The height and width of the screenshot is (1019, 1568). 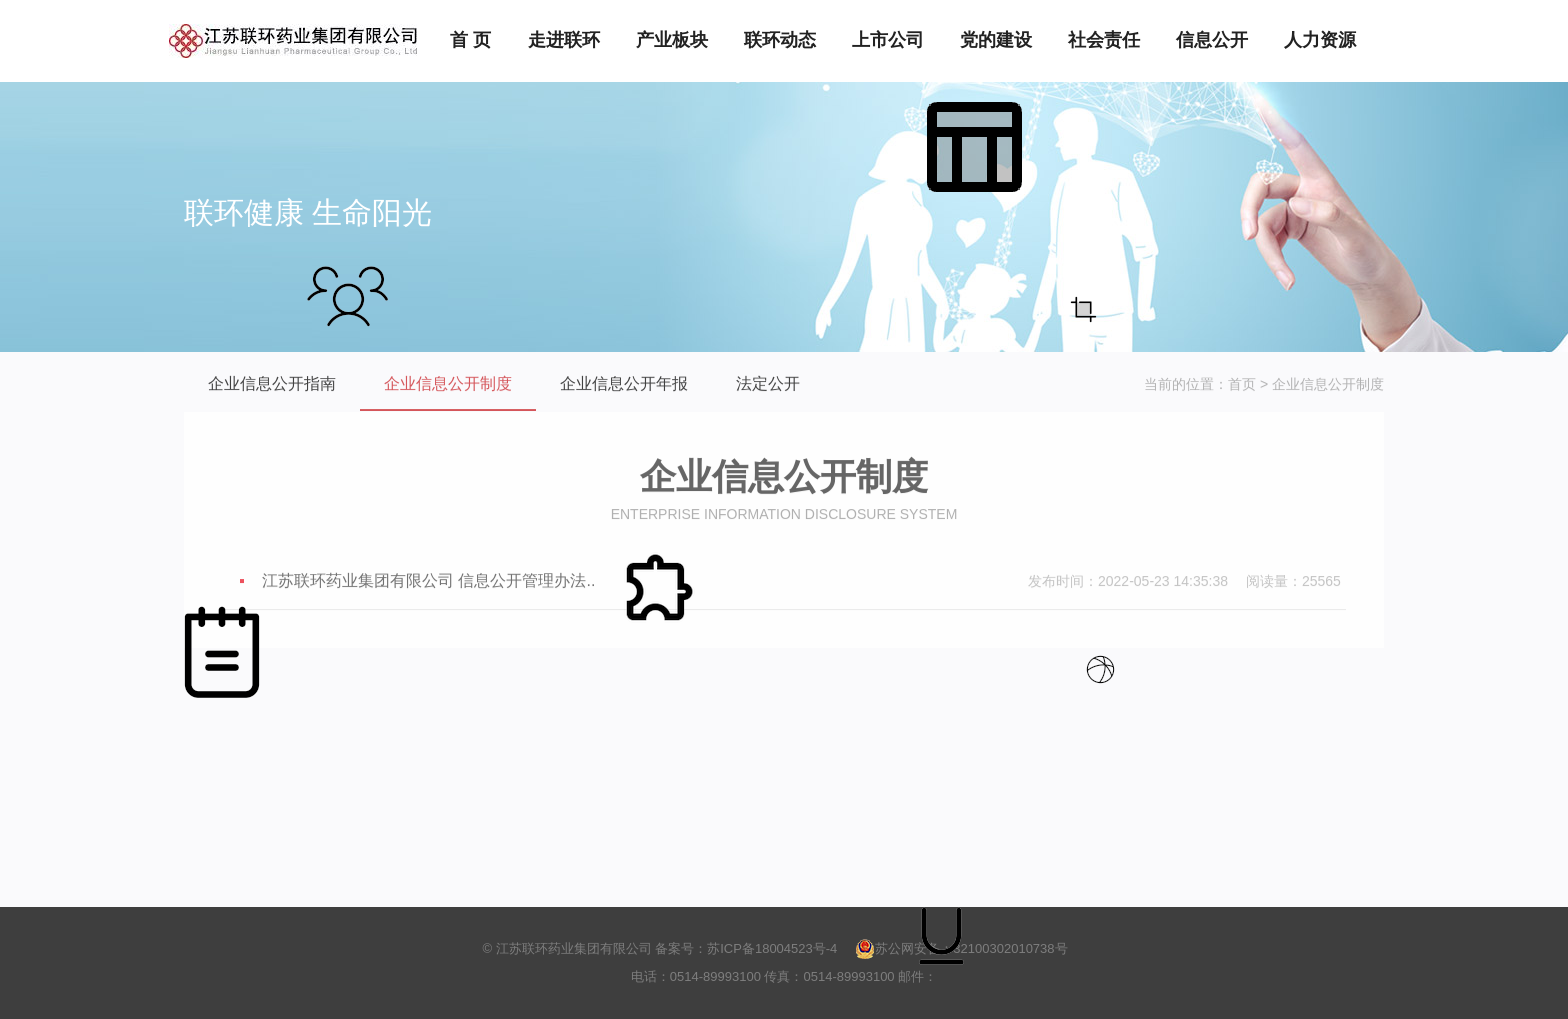 What do you see at coordinates (660, 586) in the screenshot?
I see `access browser extensions or add-ons` at bounding box center [660, 586].